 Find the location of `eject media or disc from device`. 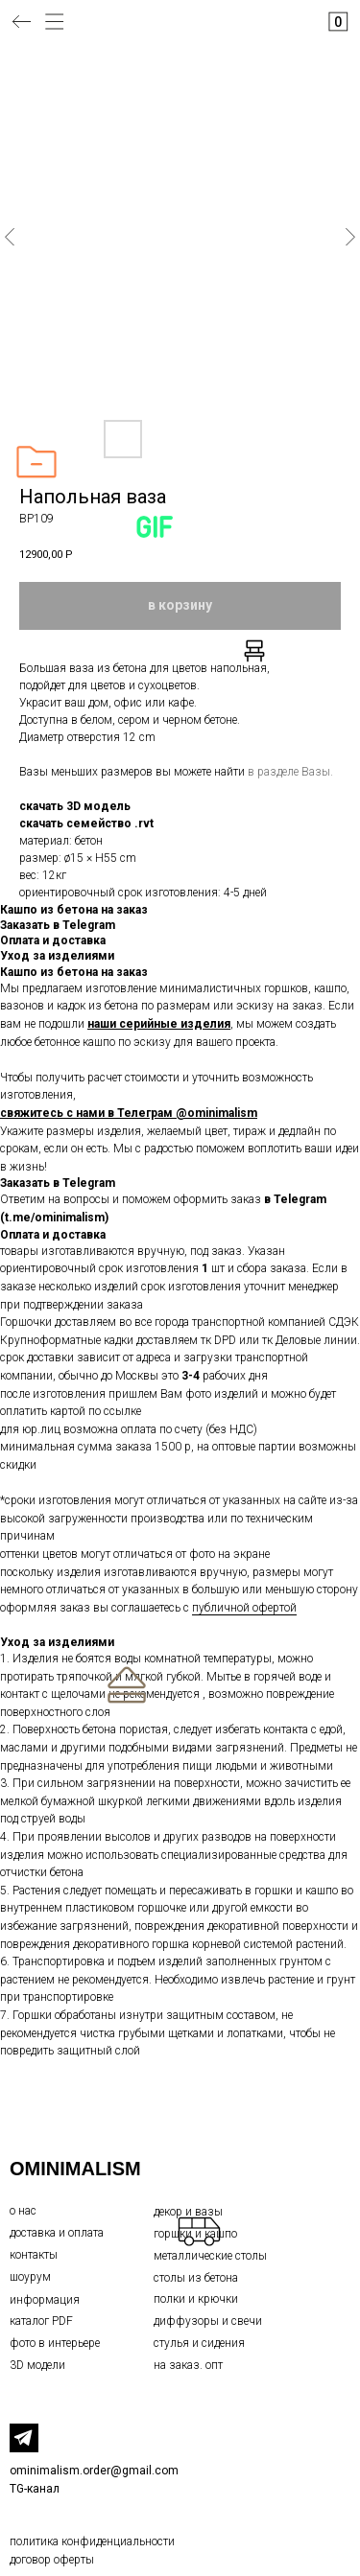

eject media or disc from device is located at coordinates (127, 1687).